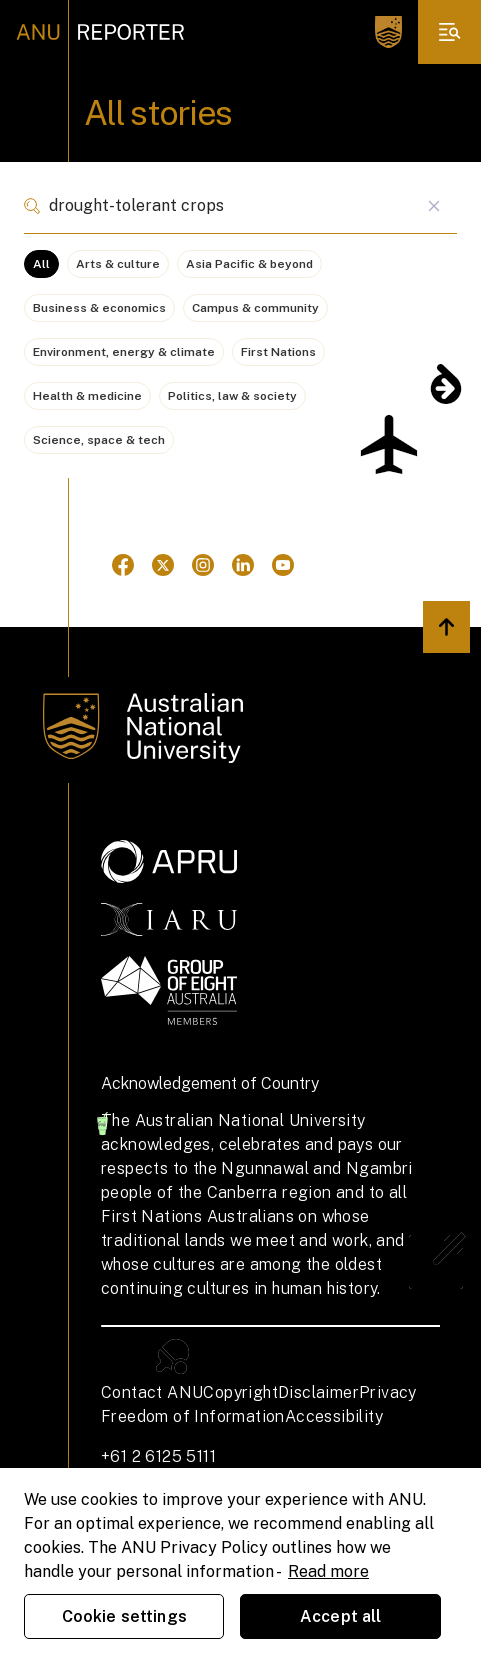  I want to click on enable airplane mode, so click(387, 444).